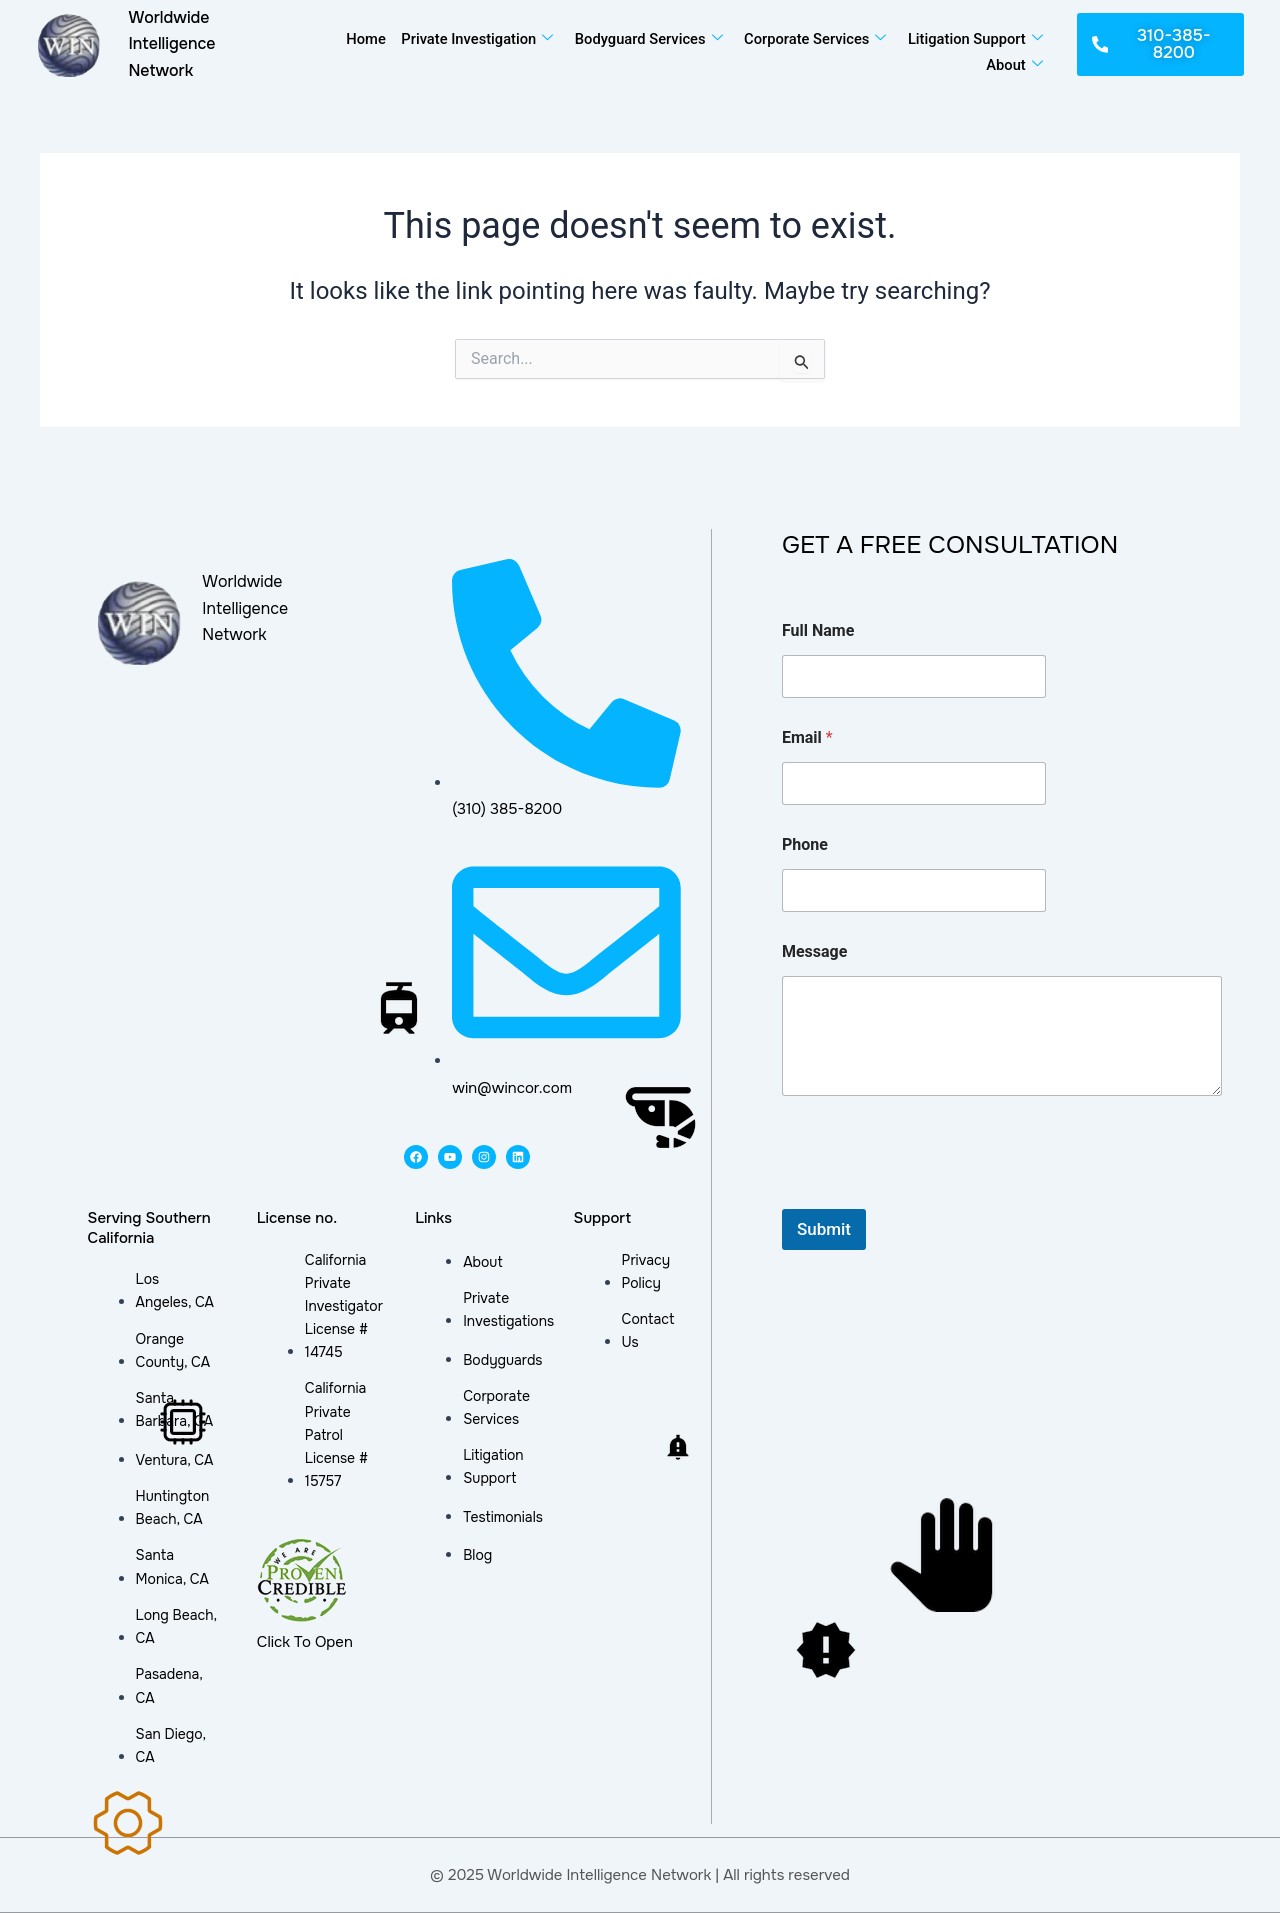 The height and width of the screenshot is (1913, 1280). Describe the element at coordinates (660, 1117) in the screenshot. I see `indicates seafood or shellfish menu items` at that location.